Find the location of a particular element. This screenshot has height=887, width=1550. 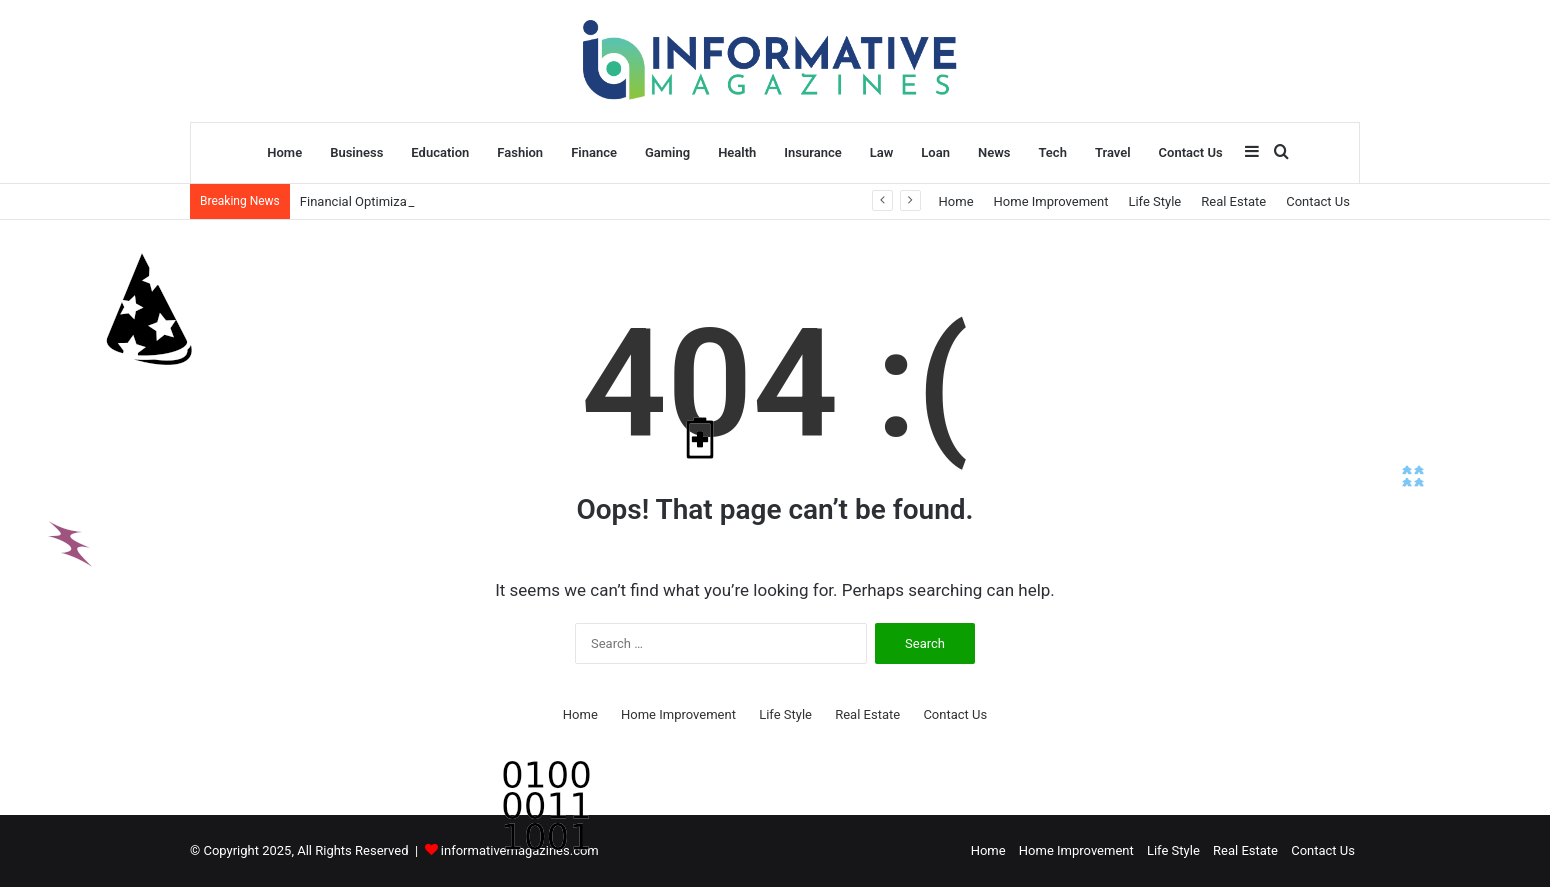

indicates damage or injury status is located at coordinates (70, 544).